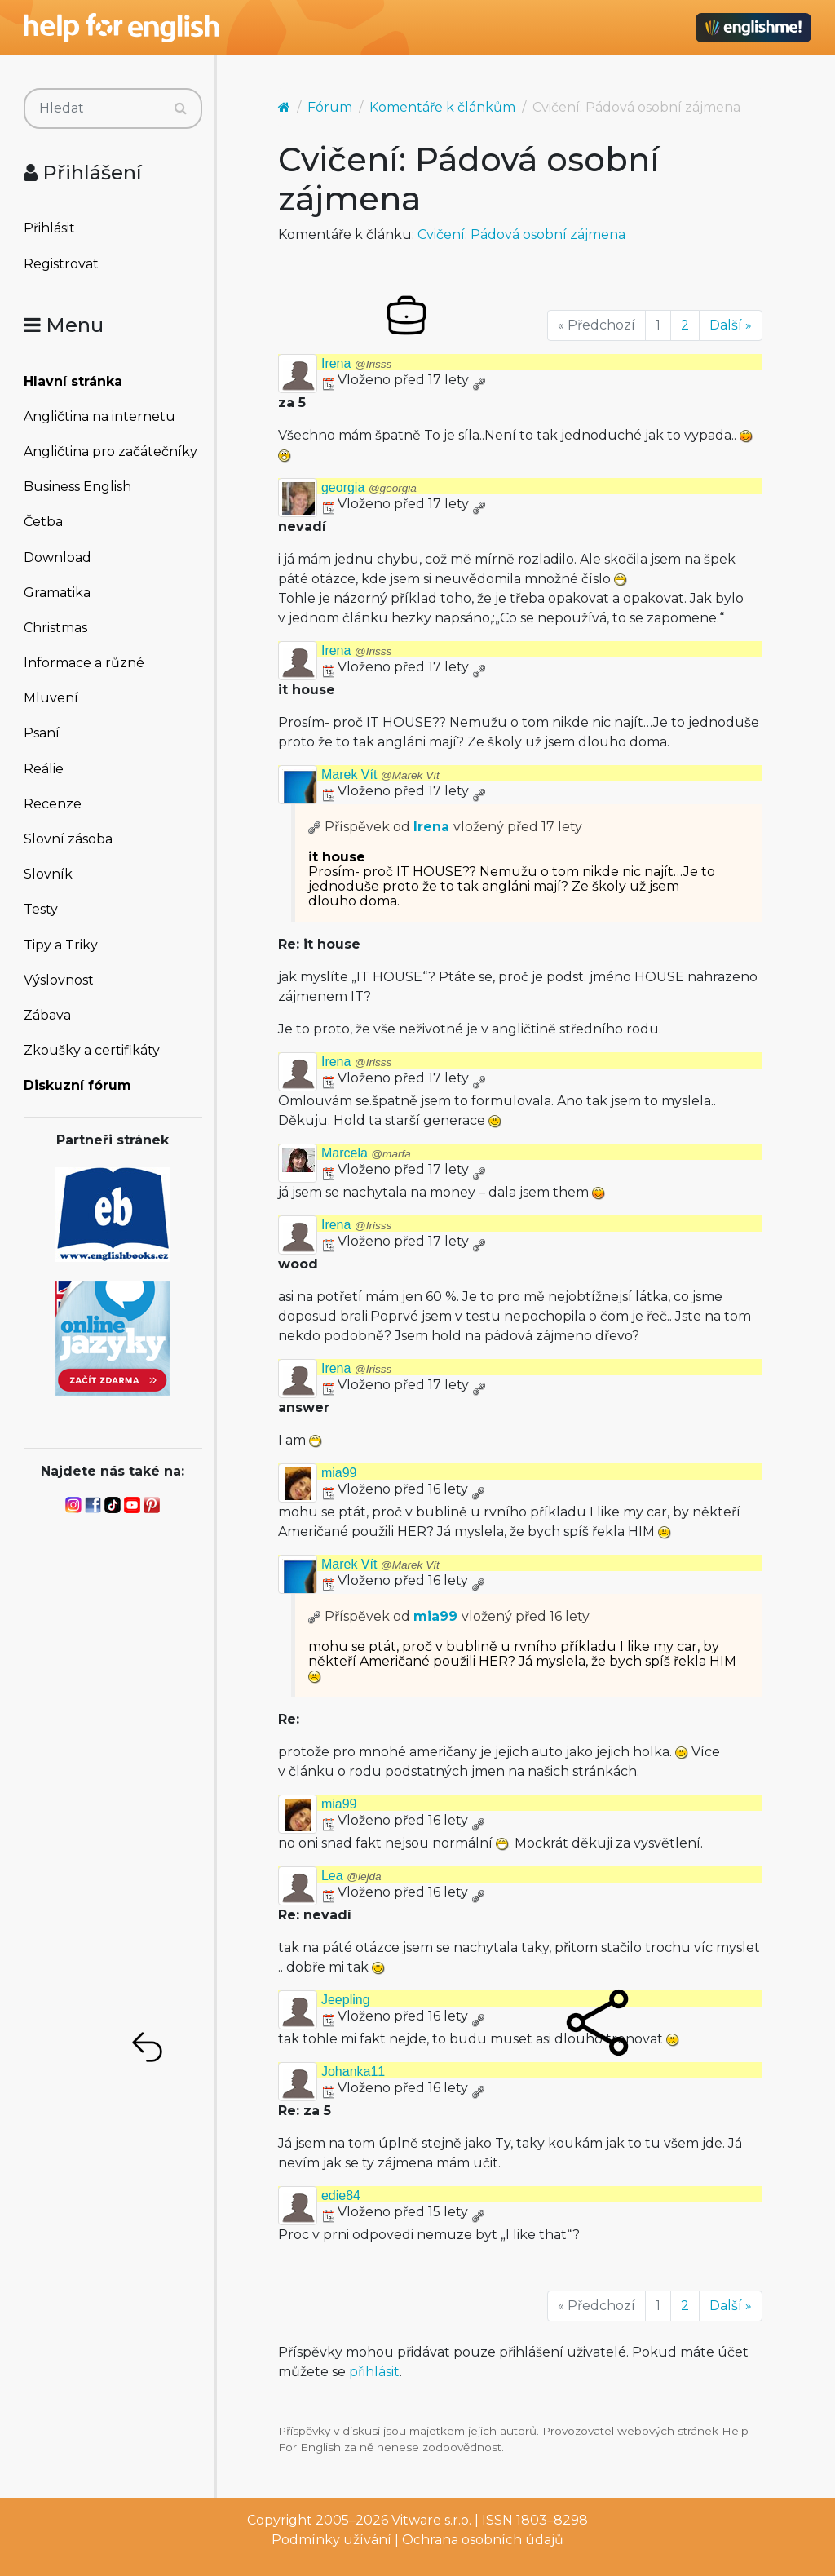  Describe the element at coordinates (406, 315) in the screenshot. I see `access work or business documents` at that location.